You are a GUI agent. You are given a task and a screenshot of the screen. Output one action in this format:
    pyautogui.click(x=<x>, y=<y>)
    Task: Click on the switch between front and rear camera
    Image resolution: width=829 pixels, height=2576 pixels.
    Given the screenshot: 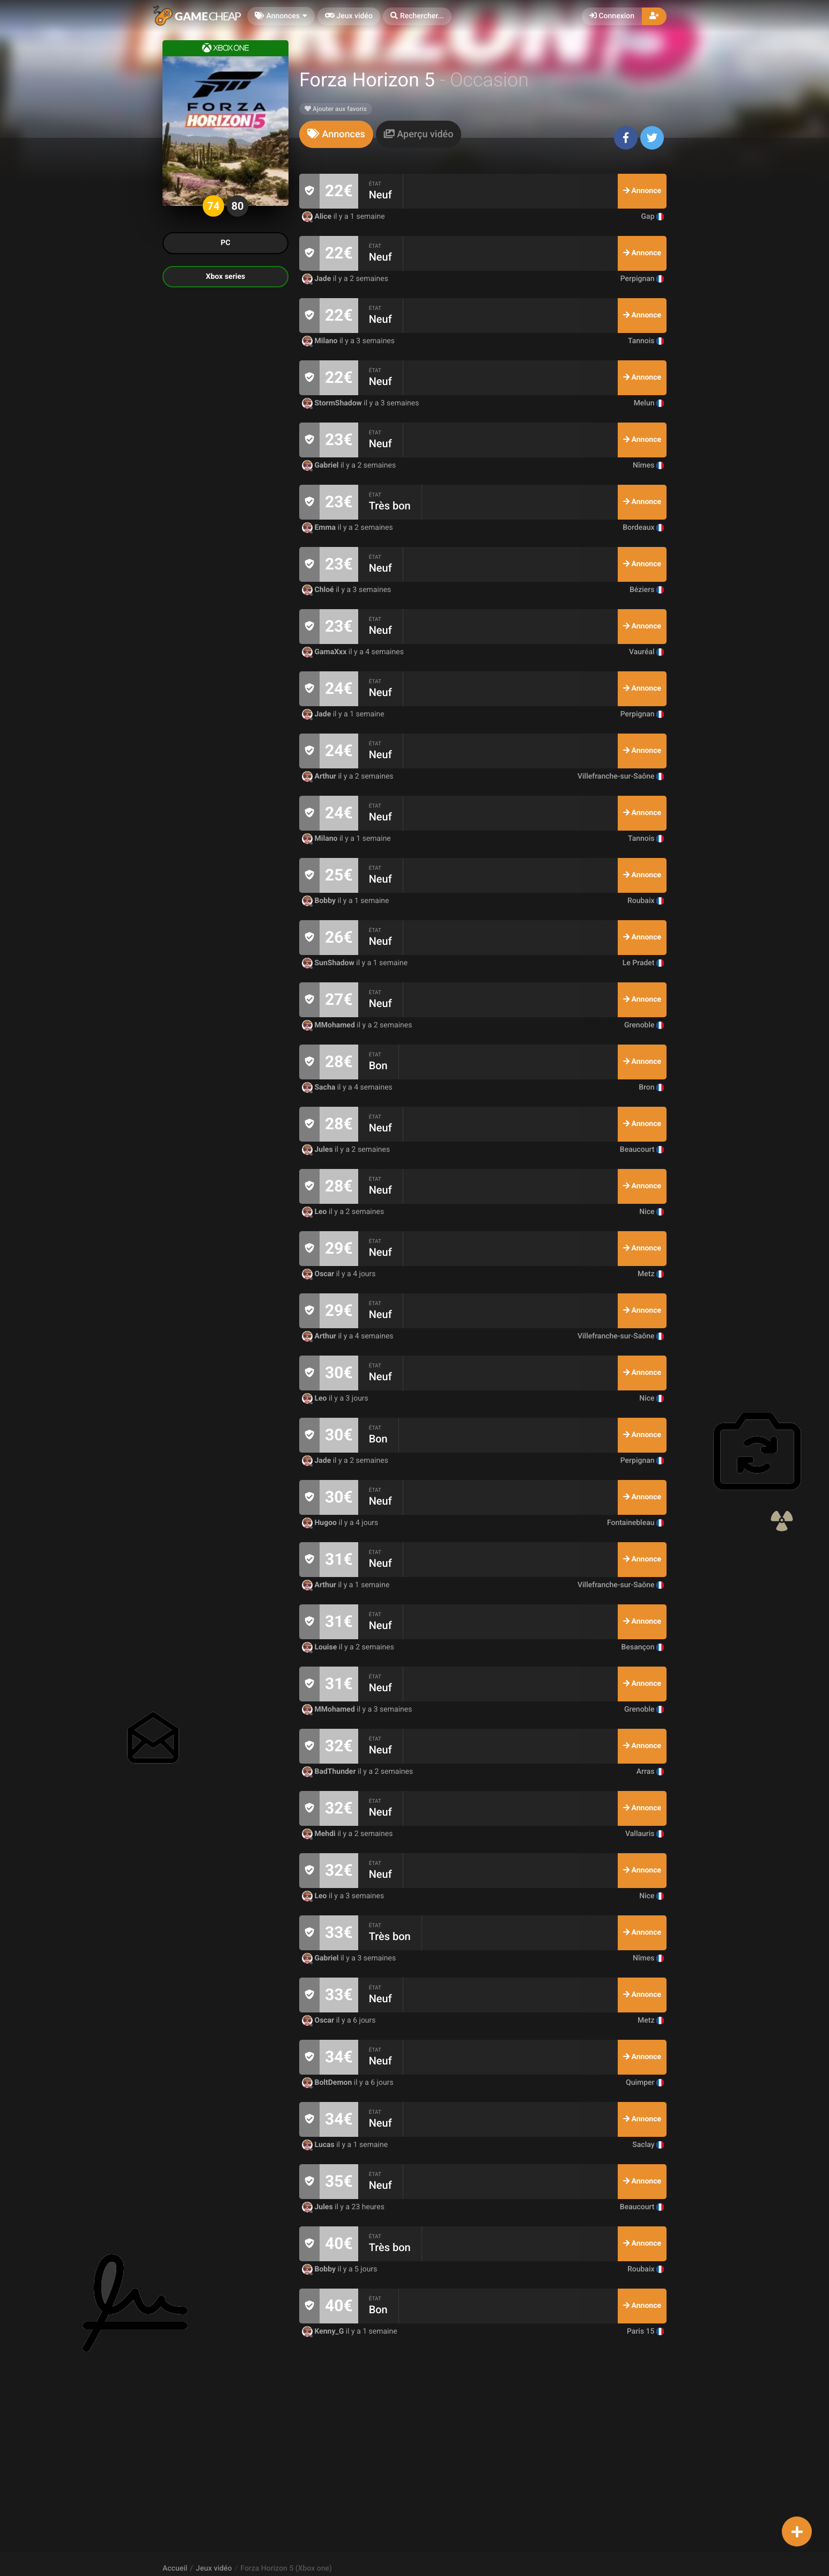 What is the action you would take?
    pyautogui.click(x=757, y=1453)
    